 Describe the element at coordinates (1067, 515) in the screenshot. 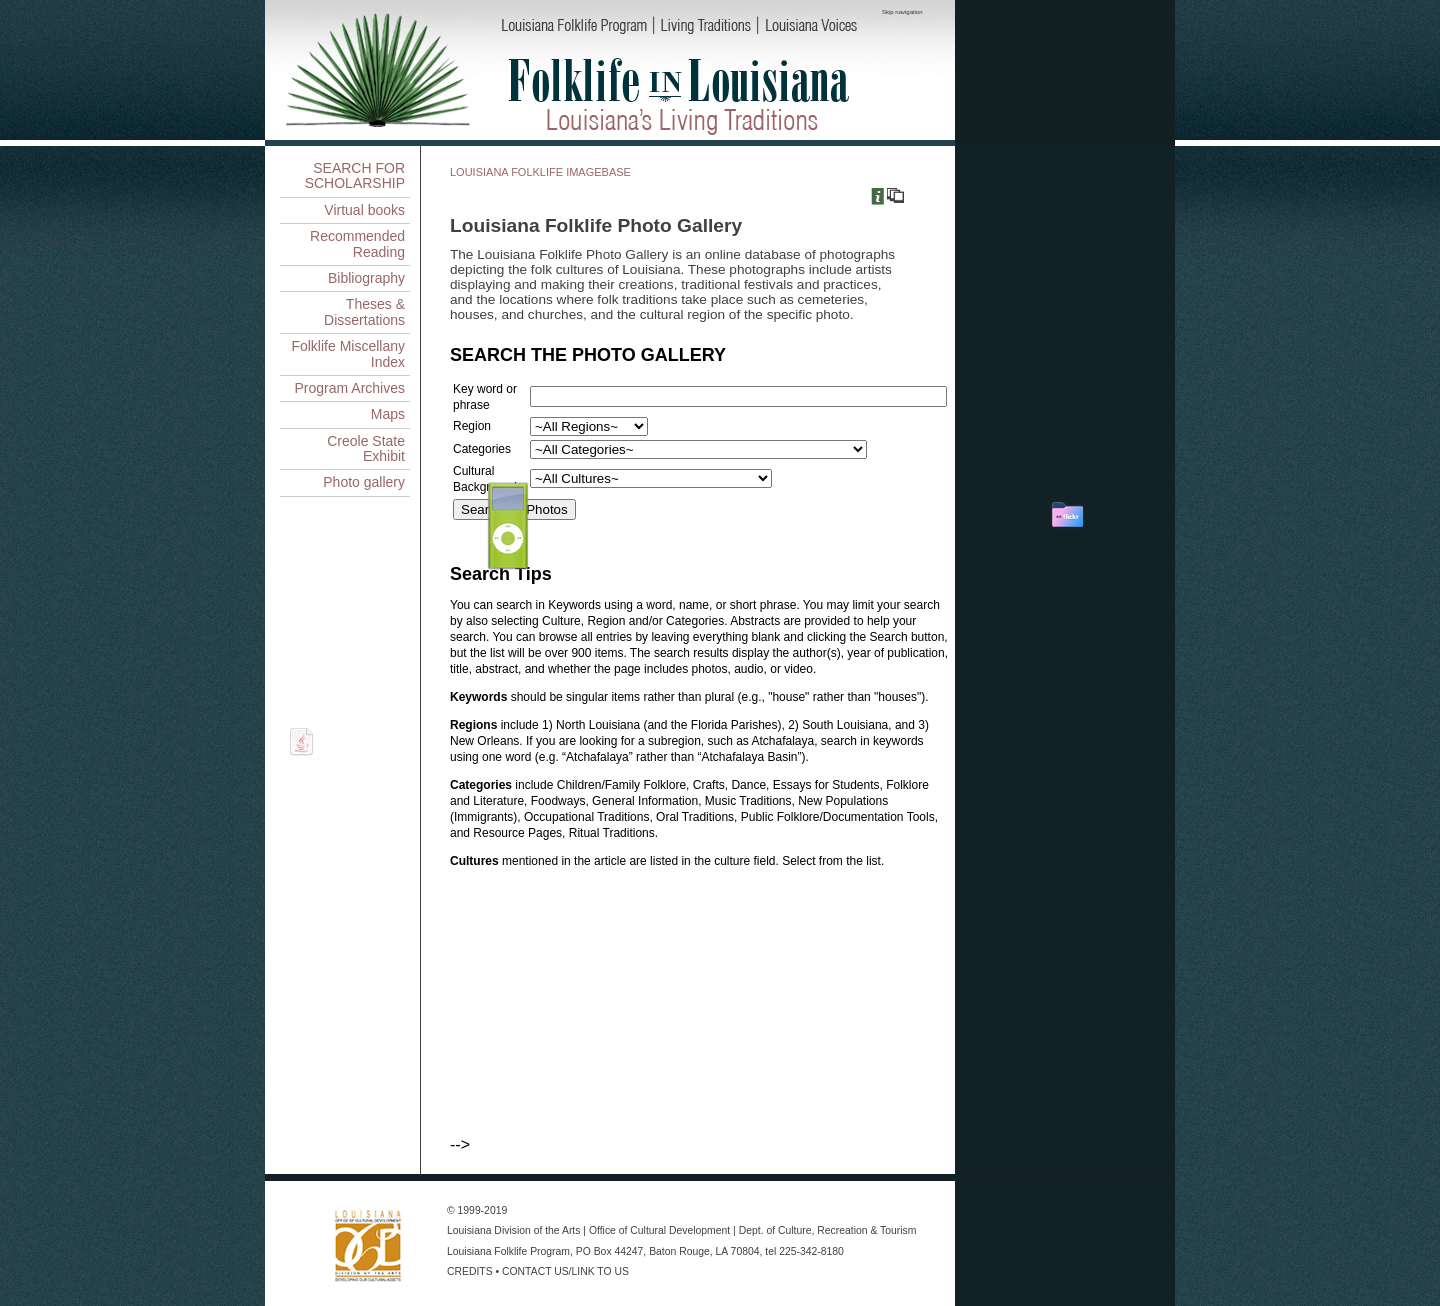

I see `open folder containing flickr downloads or exports` at that location.